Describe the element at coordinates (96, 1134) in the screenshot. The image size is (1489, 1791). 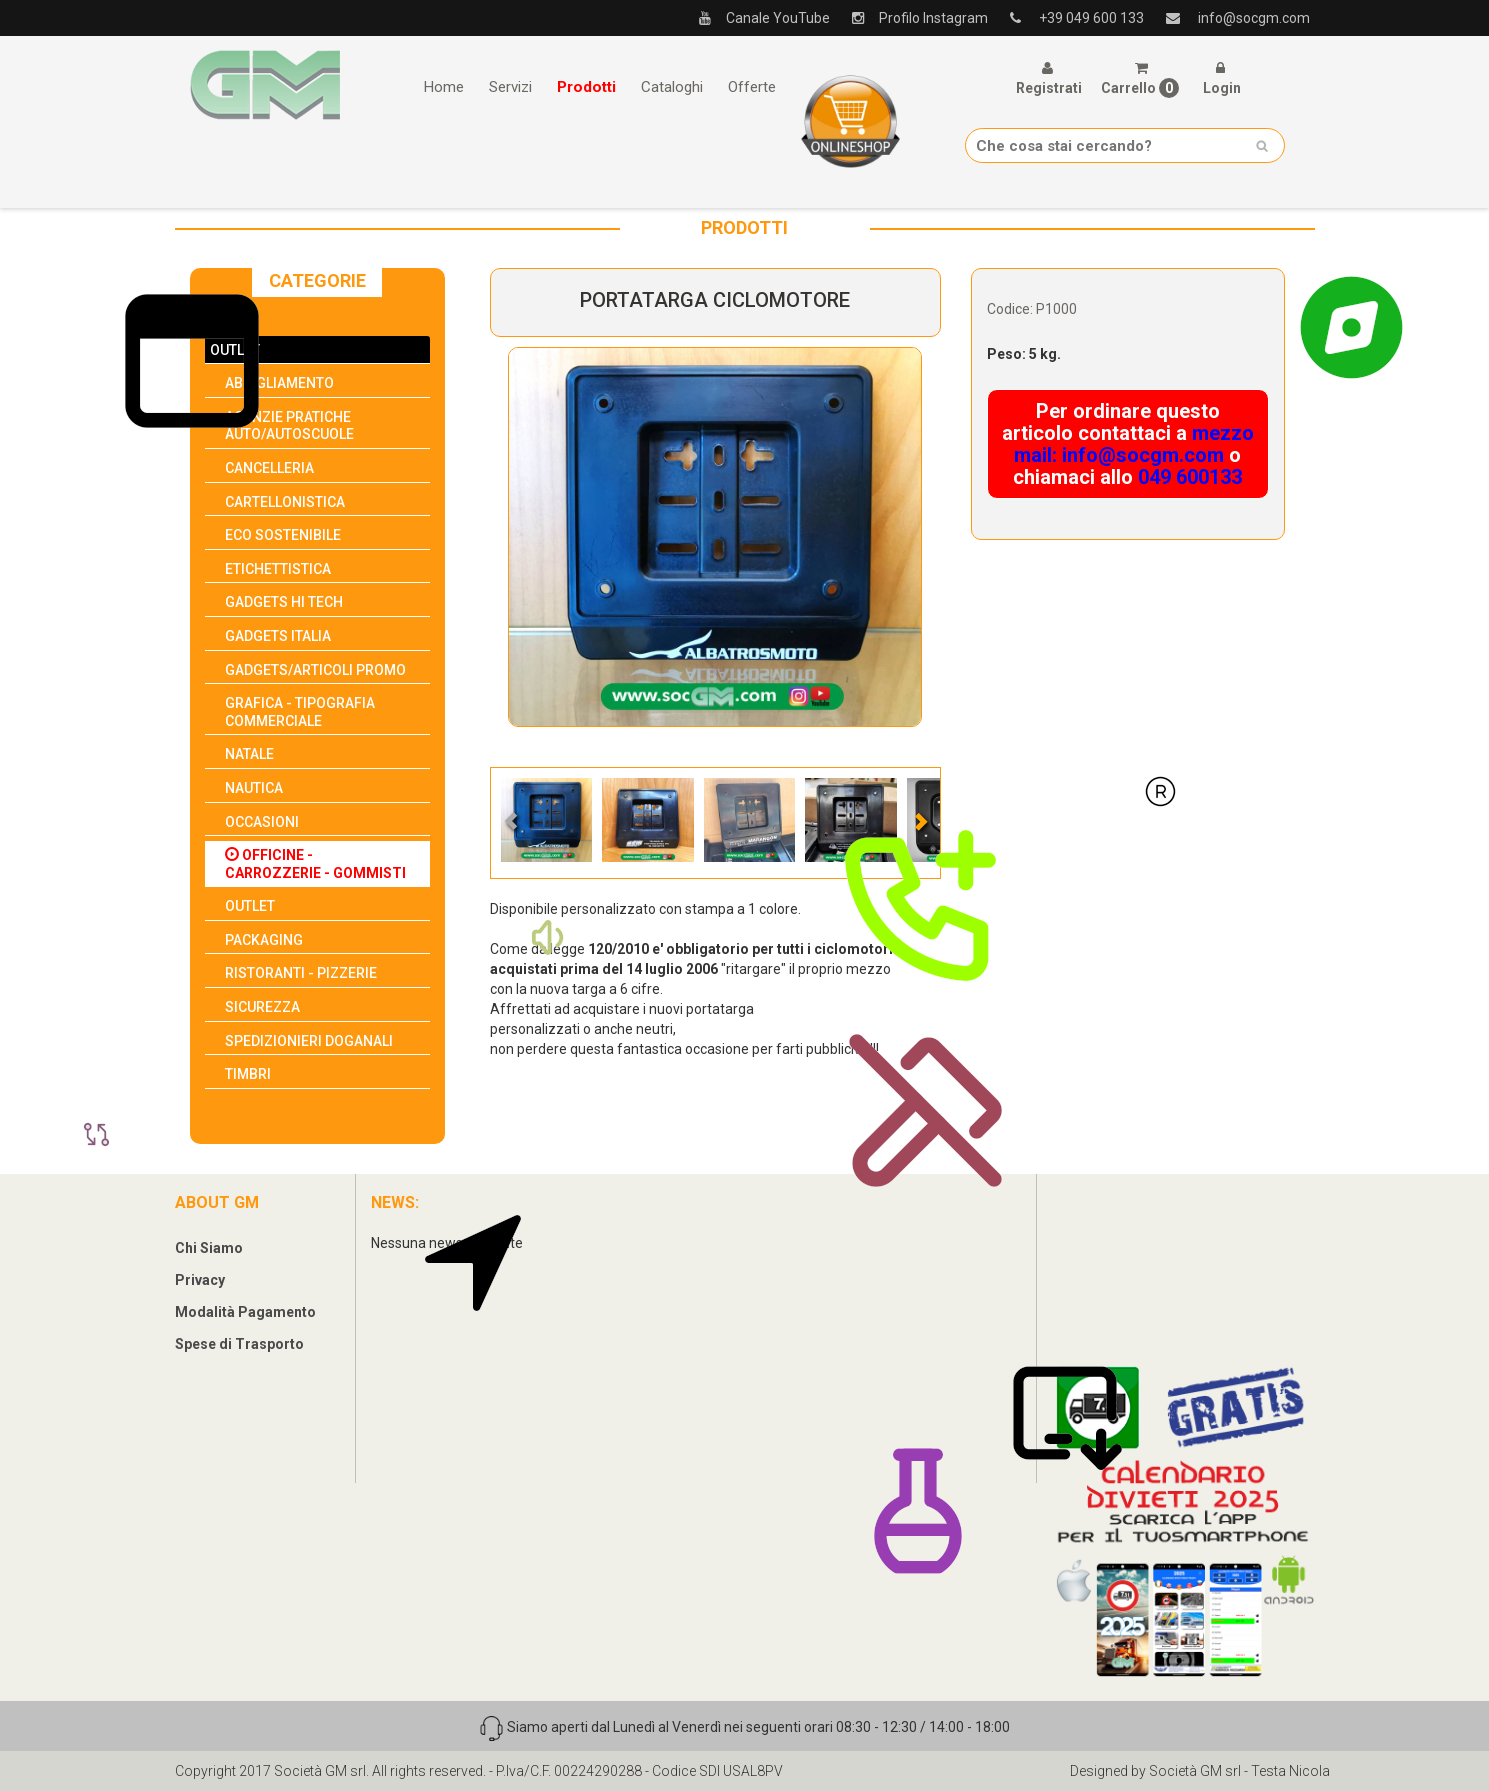
I see `view code changes between versions` at that location.